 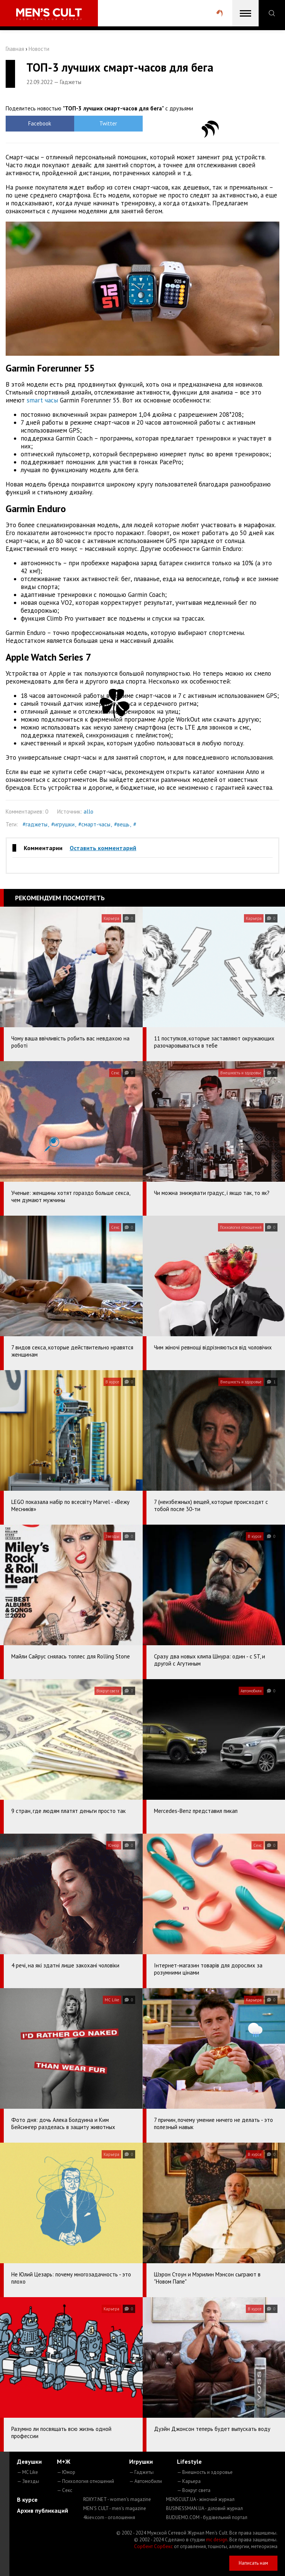 I want to click on indicates a claw attack or grab ability in a game, so click(x=219, y=13).